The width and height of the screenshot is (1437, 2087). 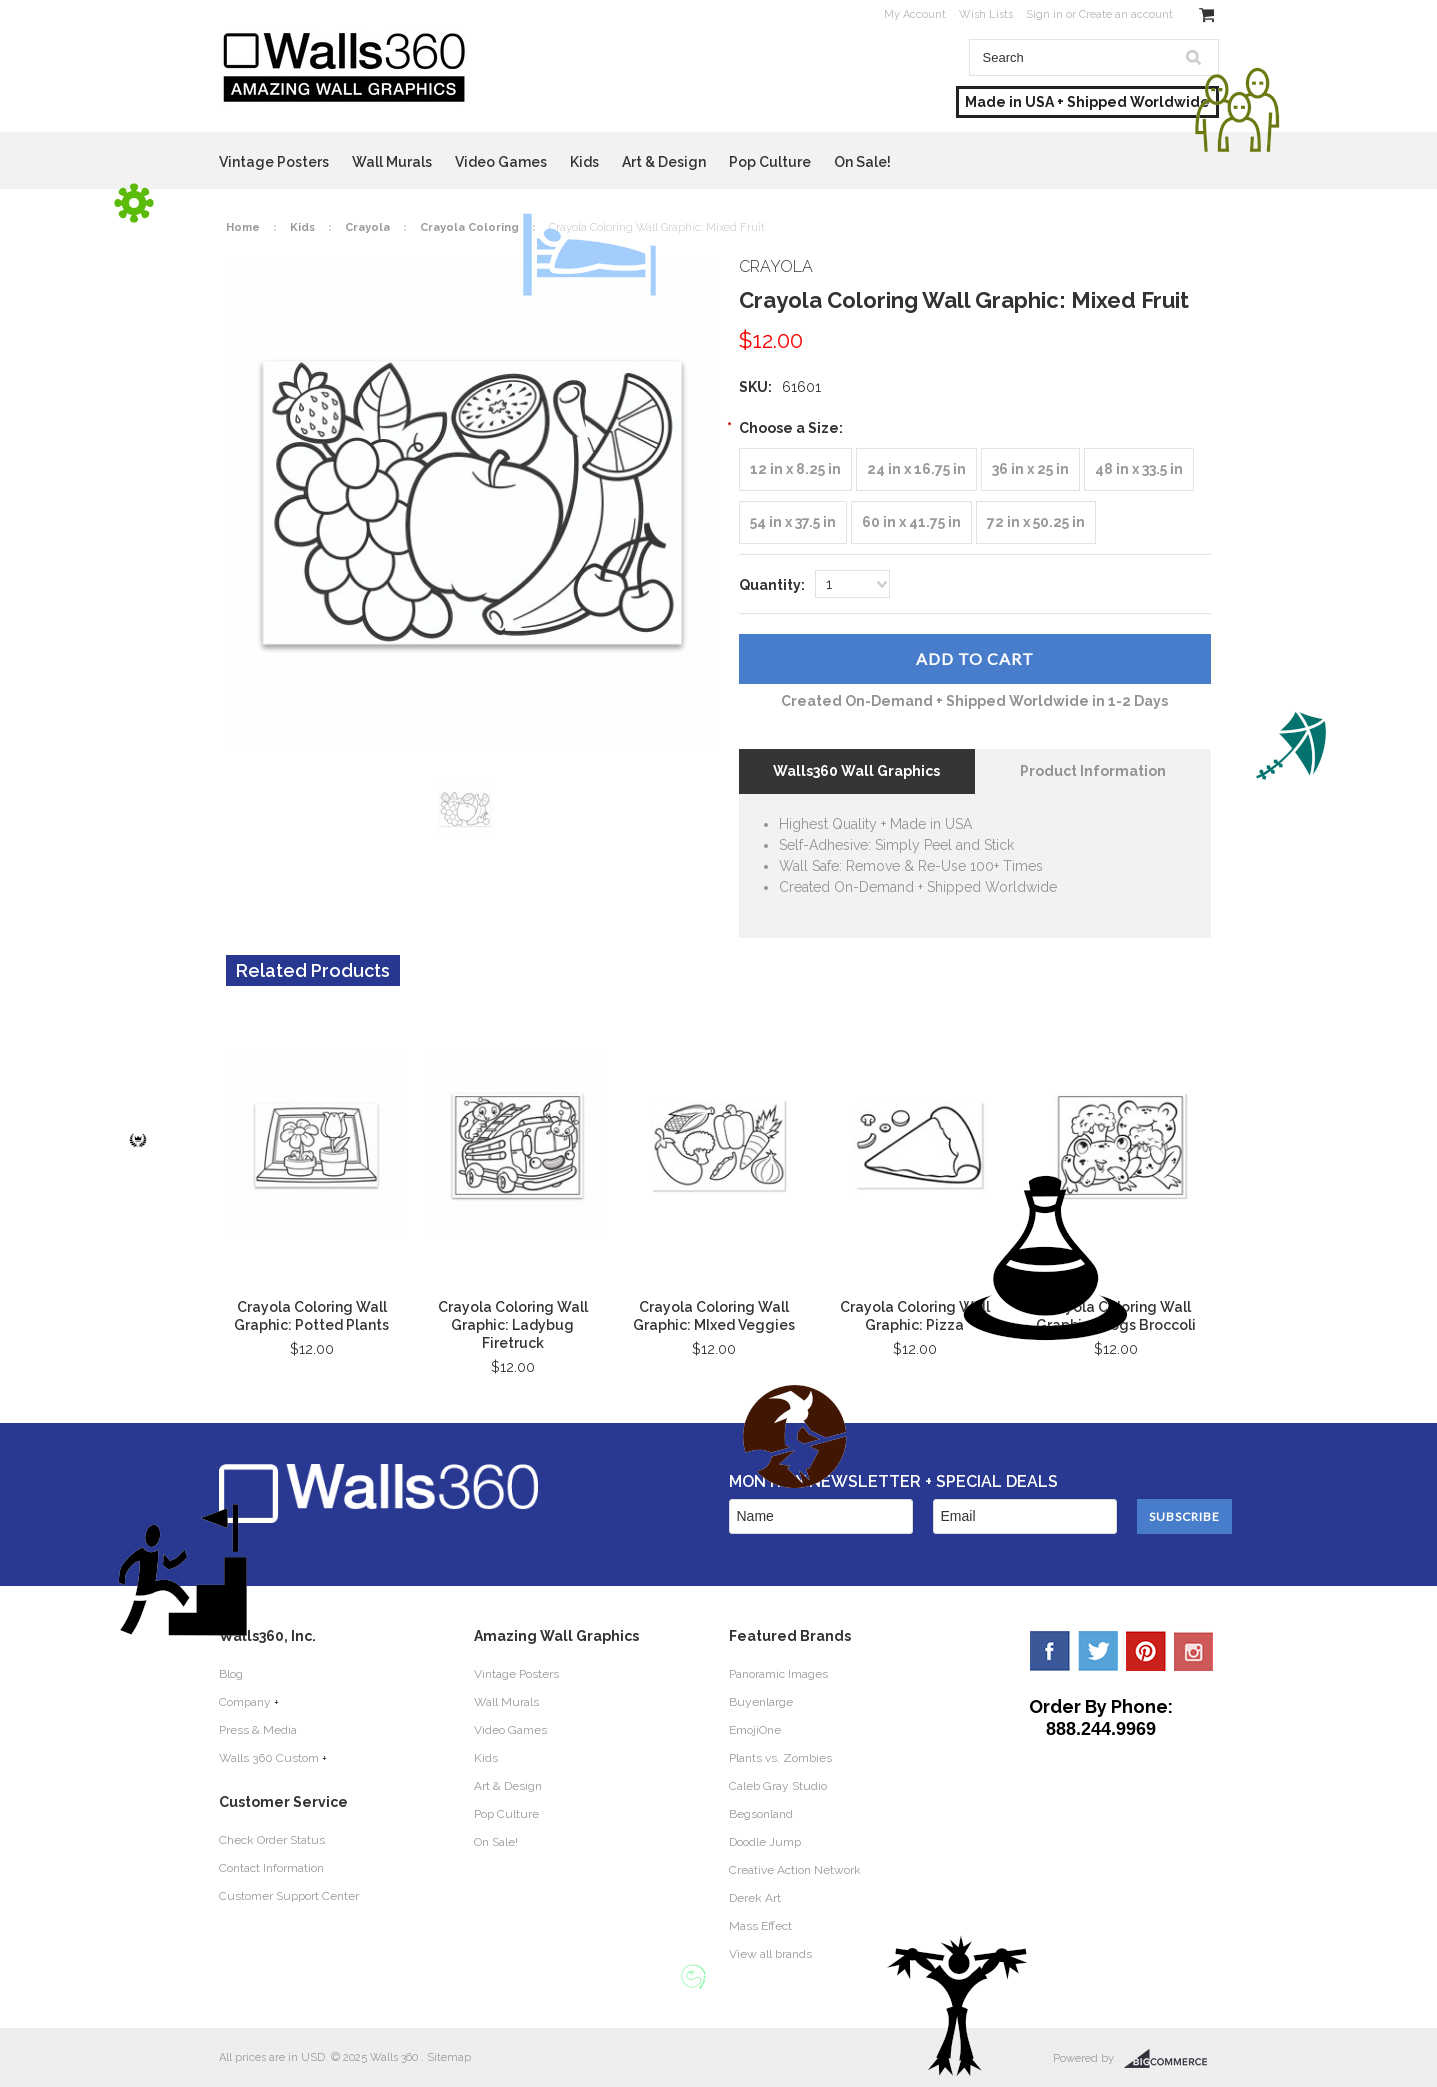 What do you see at coordinates (693, 1976) in the screenshot?
I see `whip weapon item in a game inventory` at bounding box center [693, 1976].